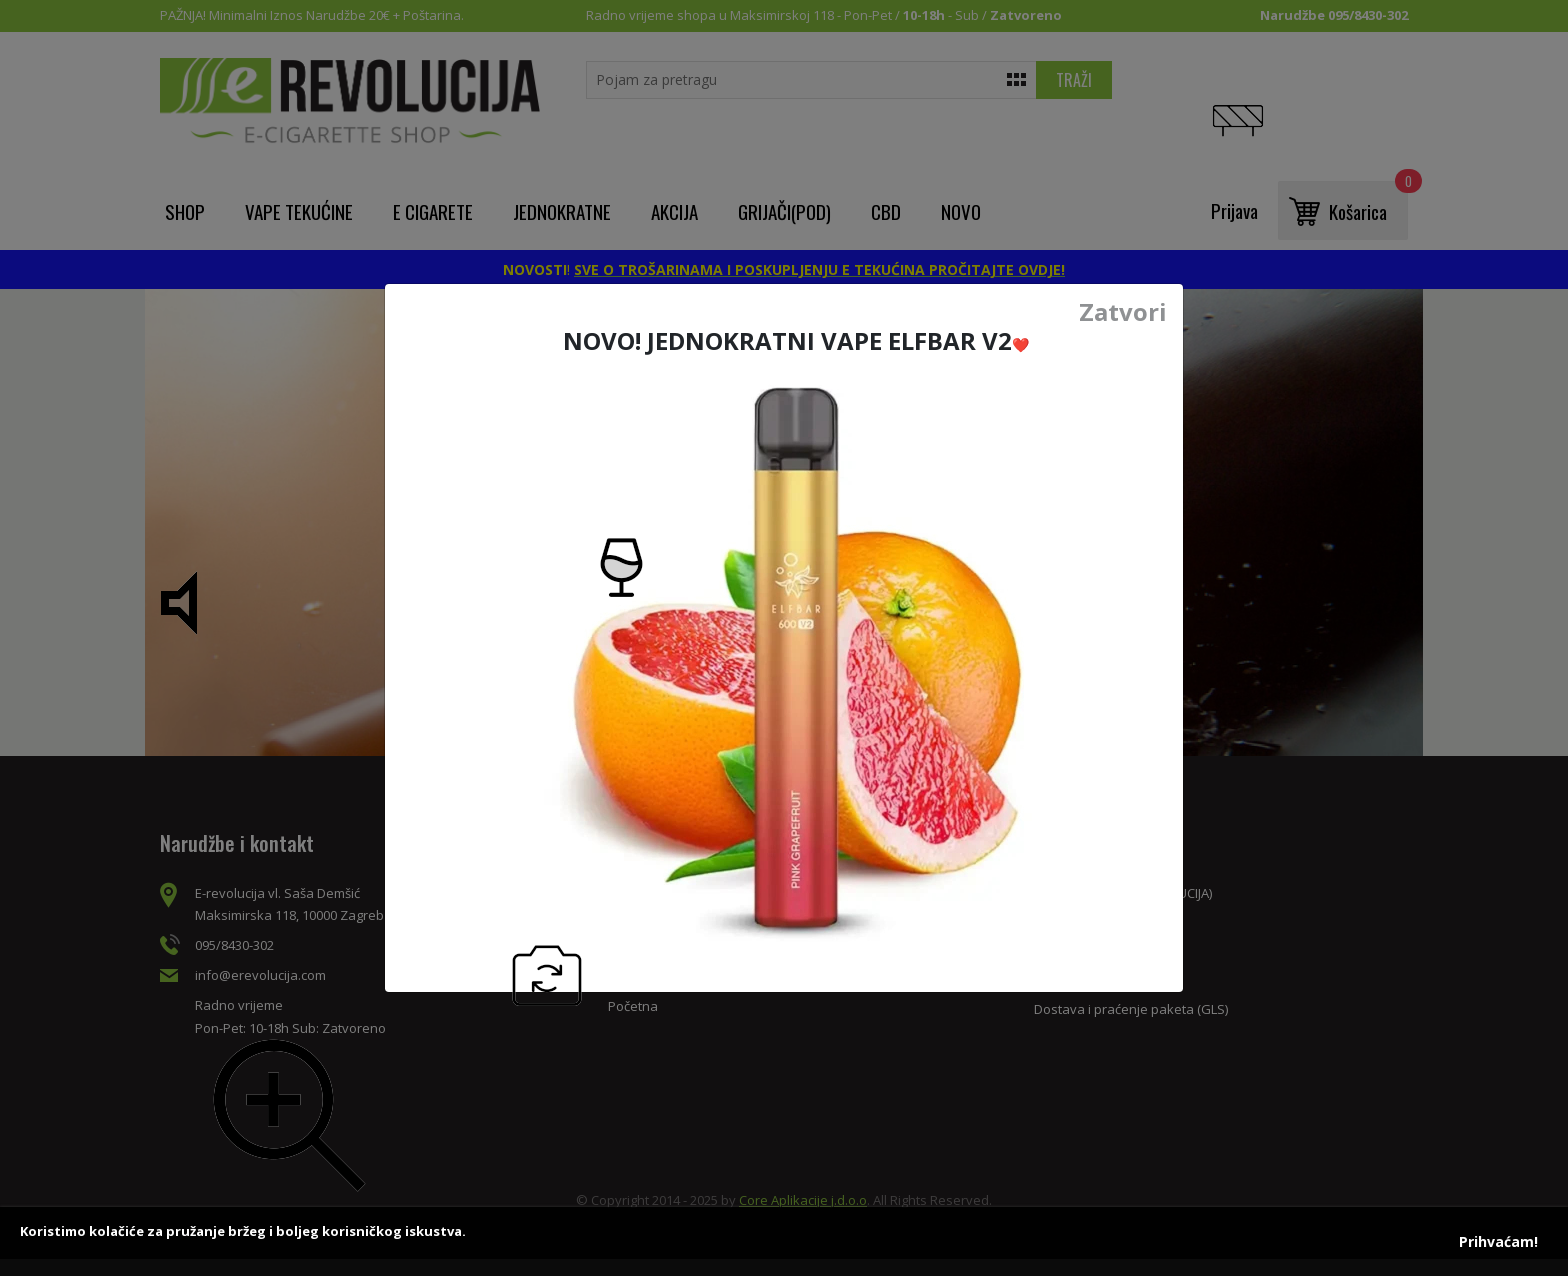 Image resolution: width=1568 pixels, height=1276 pixels. What do you see at coordinates (181, 603) in the screenshot?
I see `mute or unmute audio` at bounding box center [181, 603].